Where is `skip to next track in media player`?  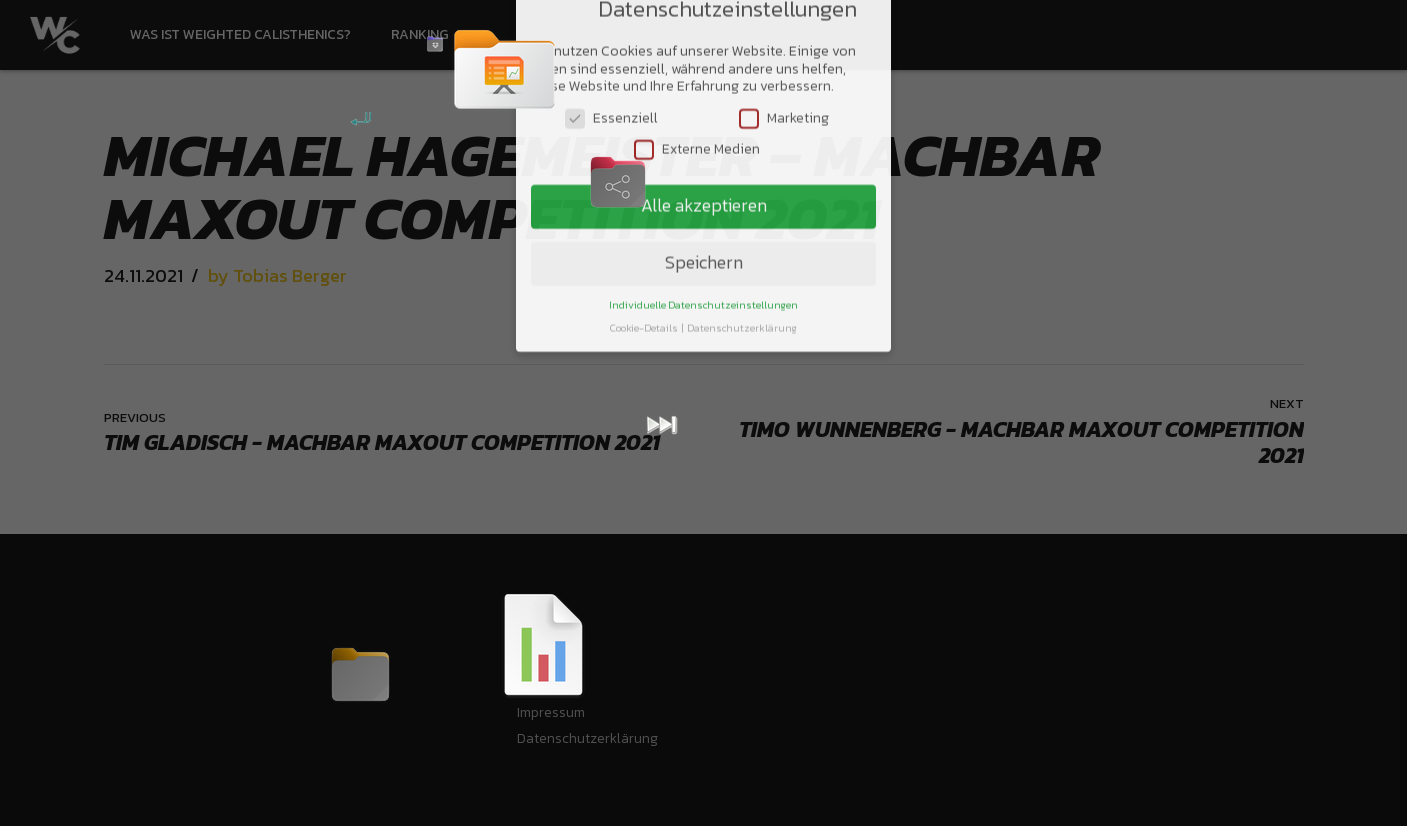 skip to next track in media player is located at coordinates (661, 424).